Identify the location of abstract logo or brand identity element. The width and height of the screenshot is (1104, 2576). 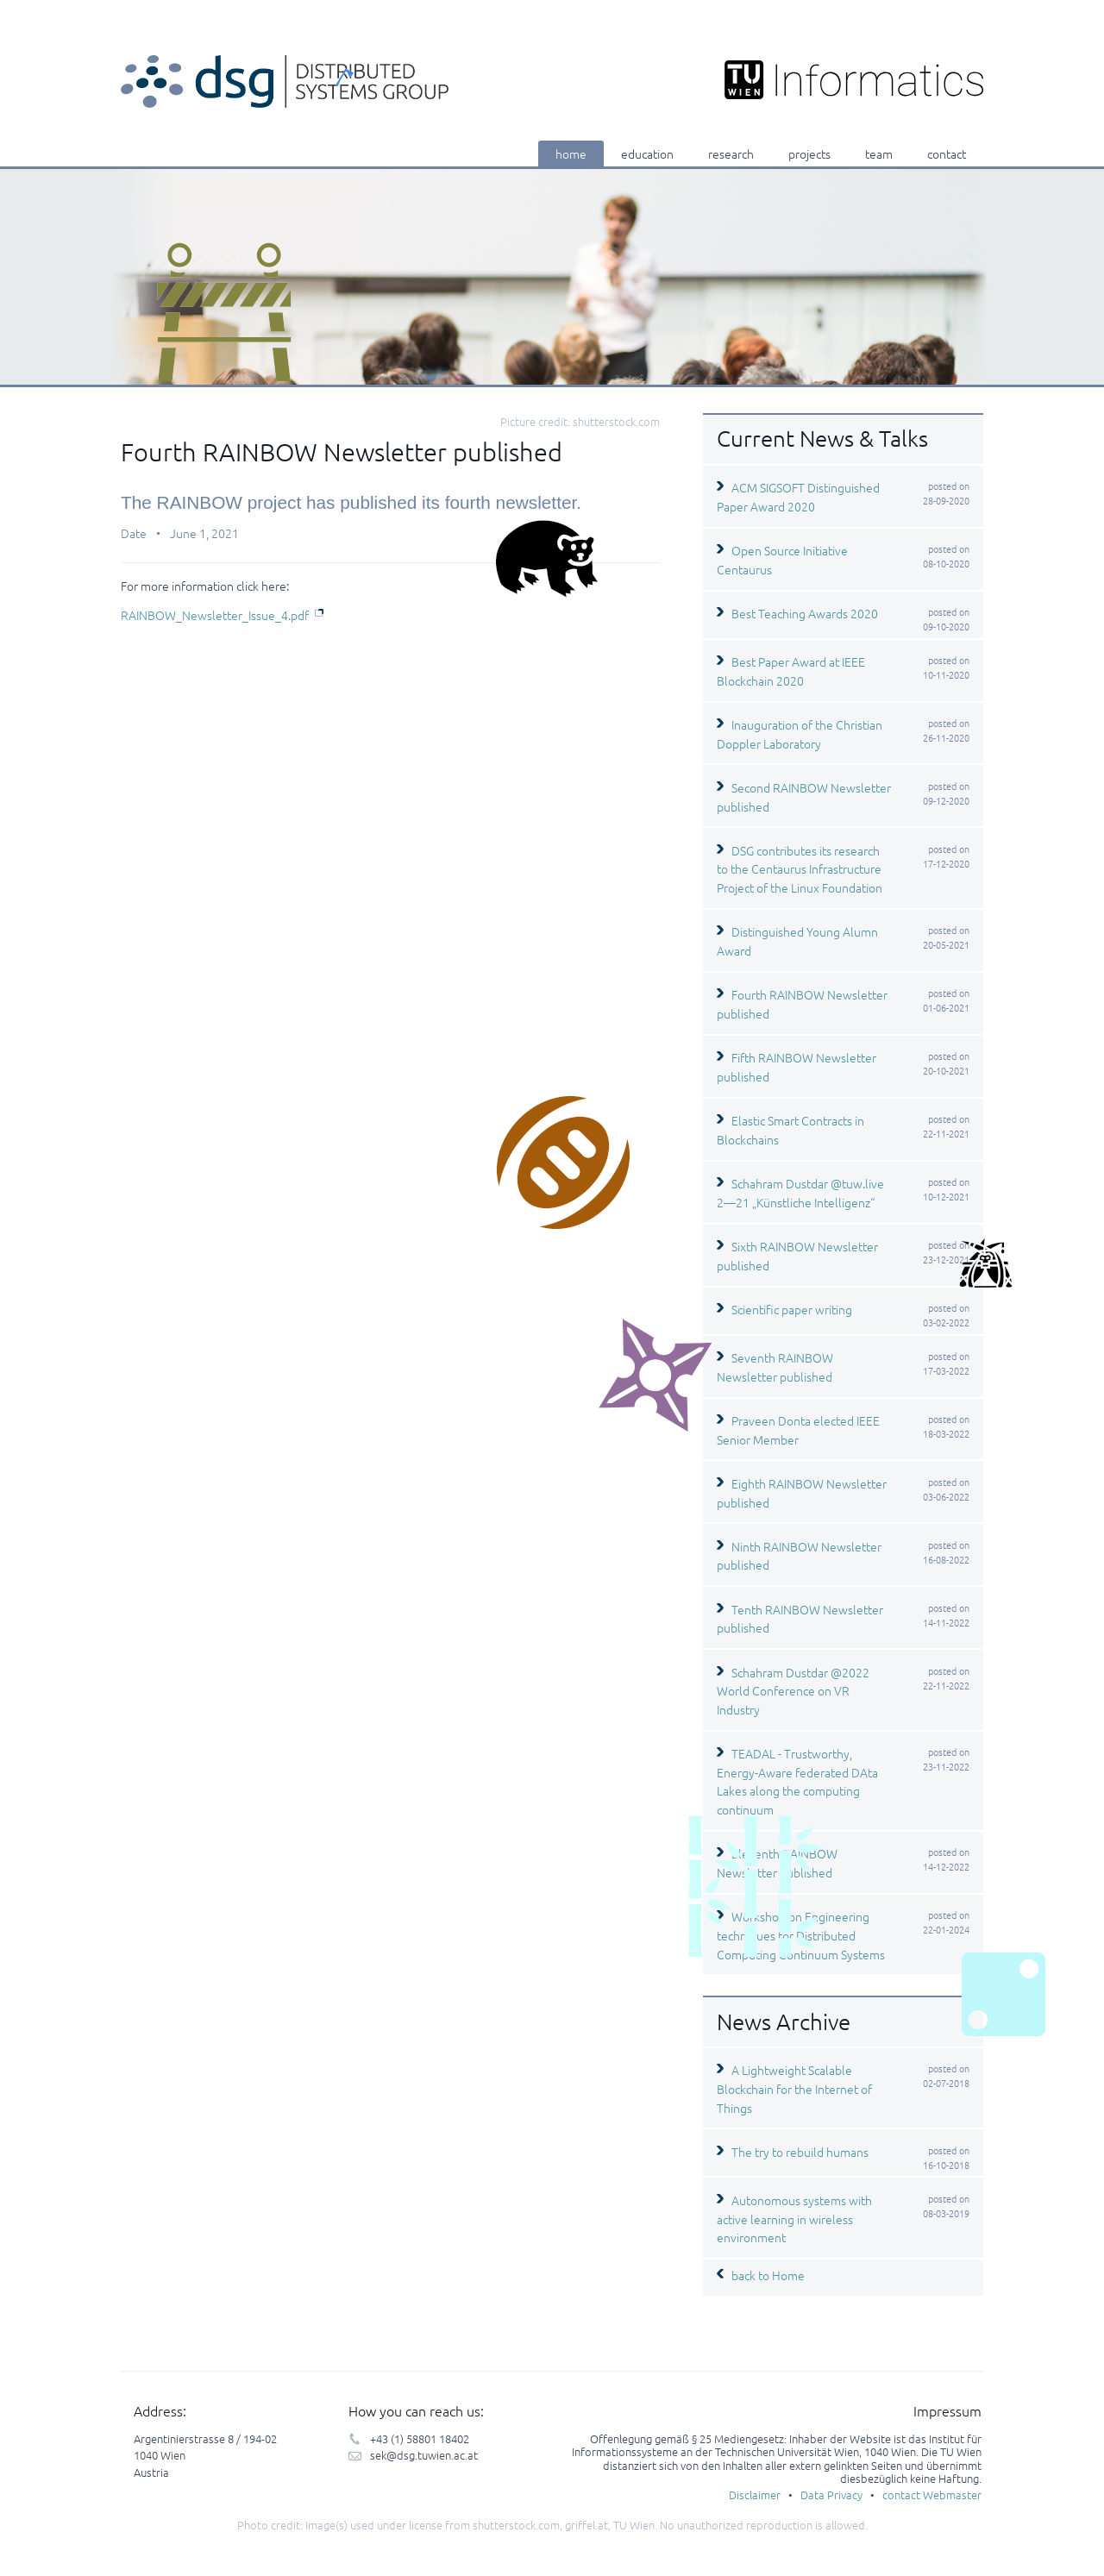
(563, 1163).